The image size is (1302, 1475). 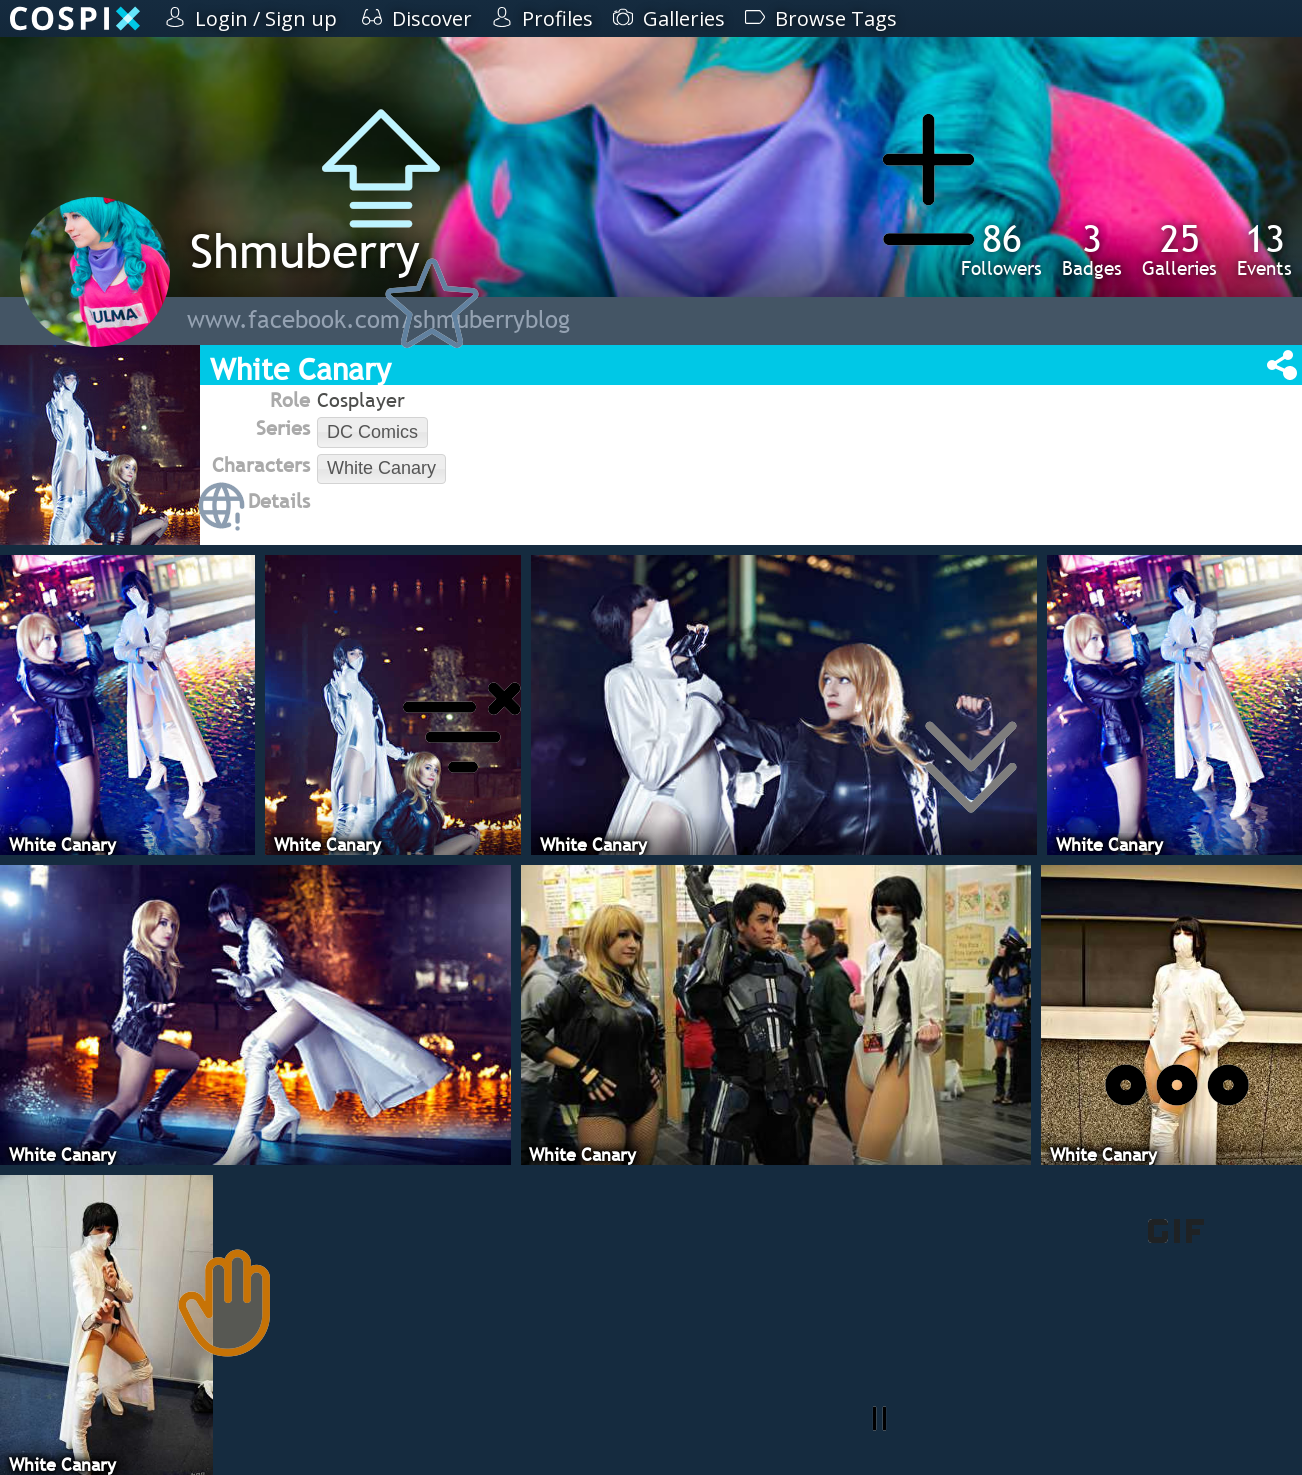 What do you see at coordinates (463, 739) in the screenshot?
I see `remove or clear active filters` at bounding box center [463, 739].